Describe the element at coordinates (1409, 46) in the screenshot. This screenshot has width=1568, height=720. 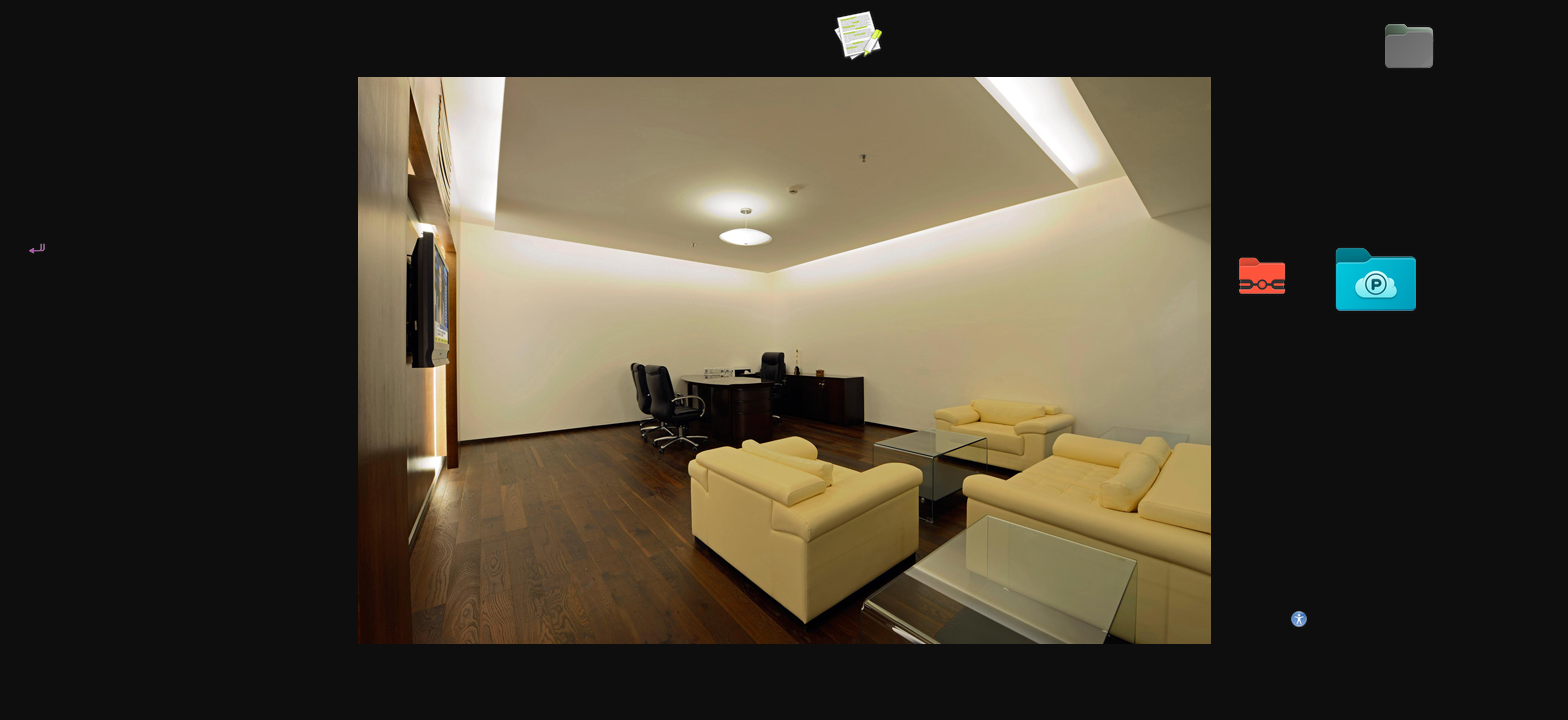
I see `open folder to view files` at that location.